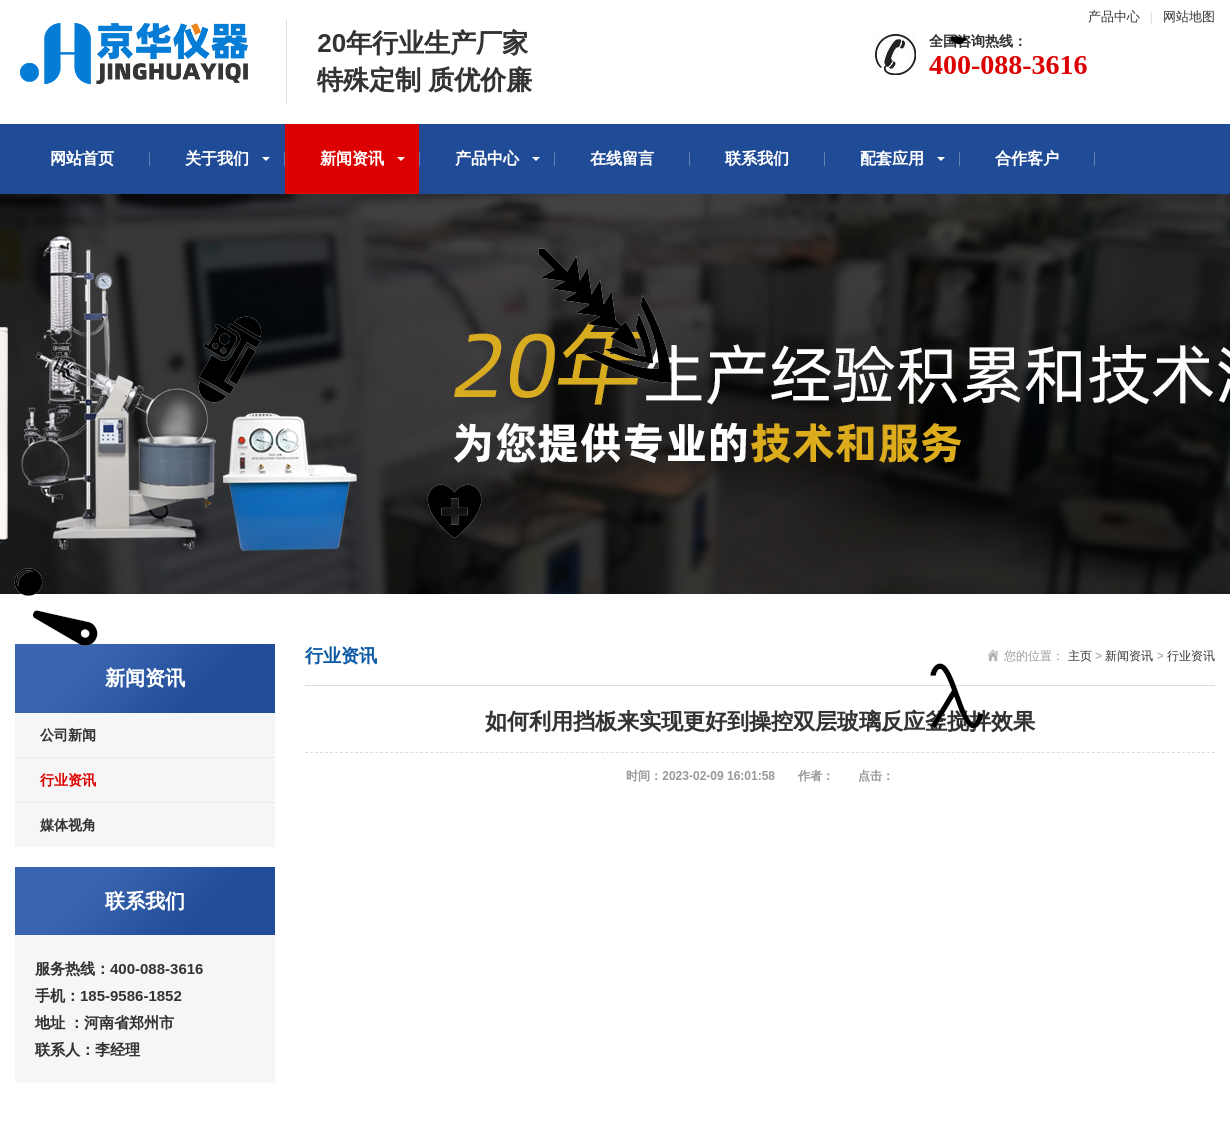  I want to click on select mongolia as your country or region, so click(959, 40).